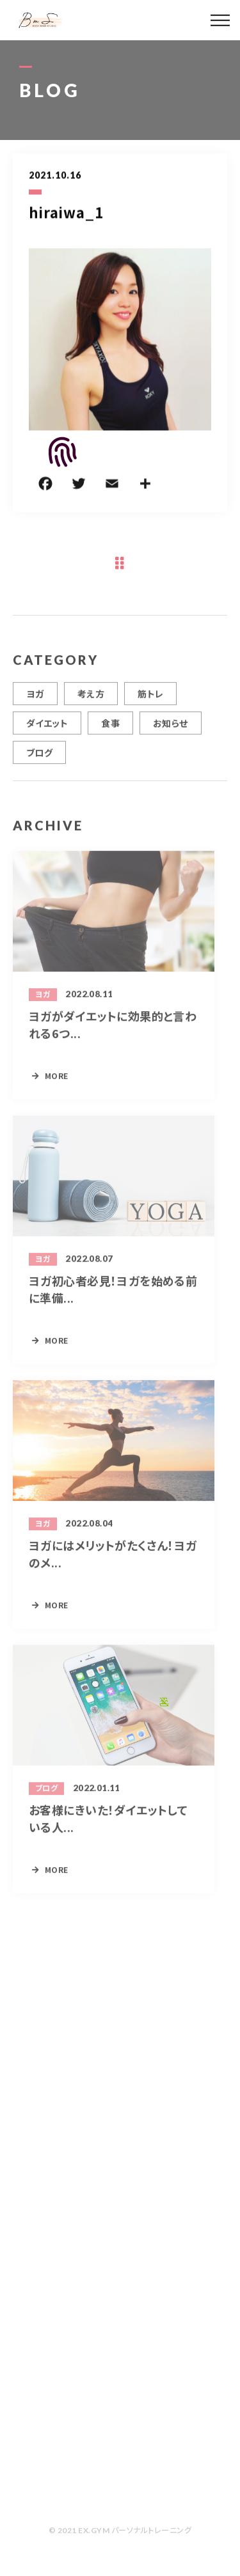 The width and height of the screenshot is (240, 2576). Describe the element at coordinates (62, 452) in the screenshot. I see `enable biometric authentication` at that location.